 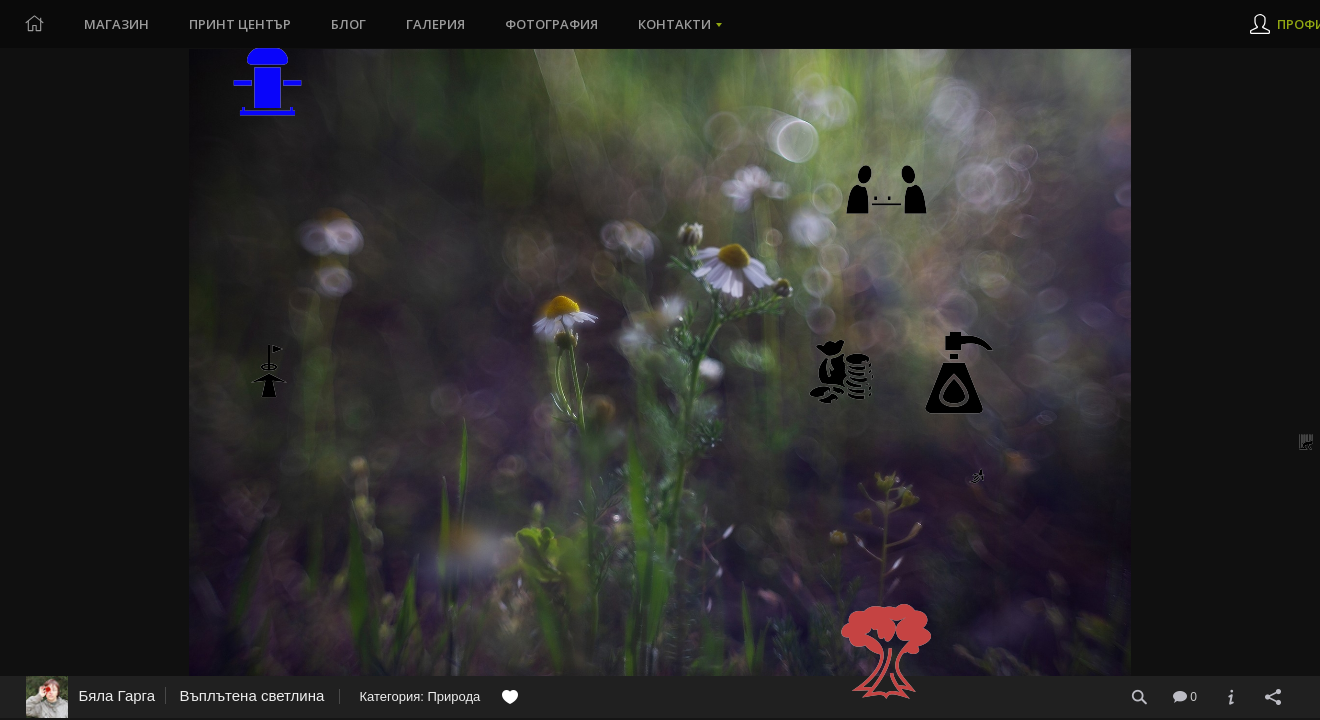 I want to click on food or fruit category in a game inventory, so click(x=977, y=476).